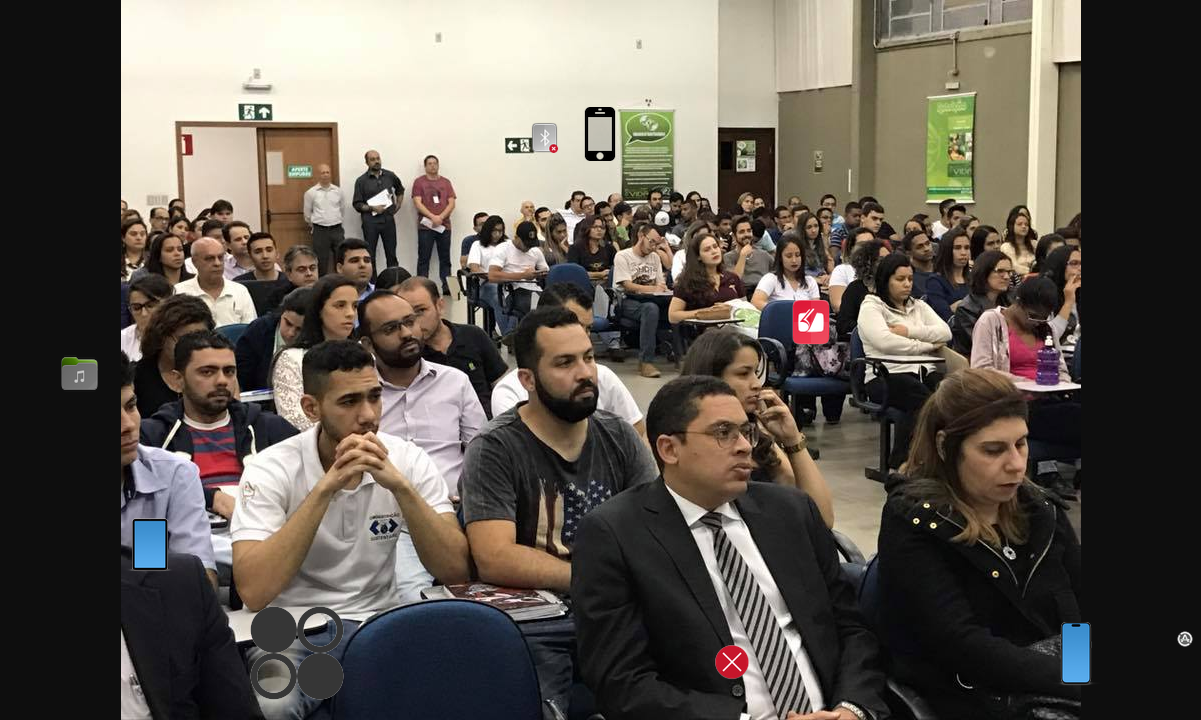  I want to click on open the software update manager, so click(1185, 639).